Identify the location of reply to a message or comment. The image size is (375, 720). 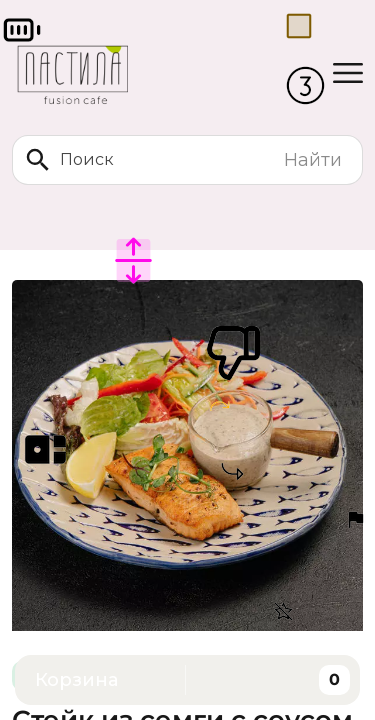
(232, 471).